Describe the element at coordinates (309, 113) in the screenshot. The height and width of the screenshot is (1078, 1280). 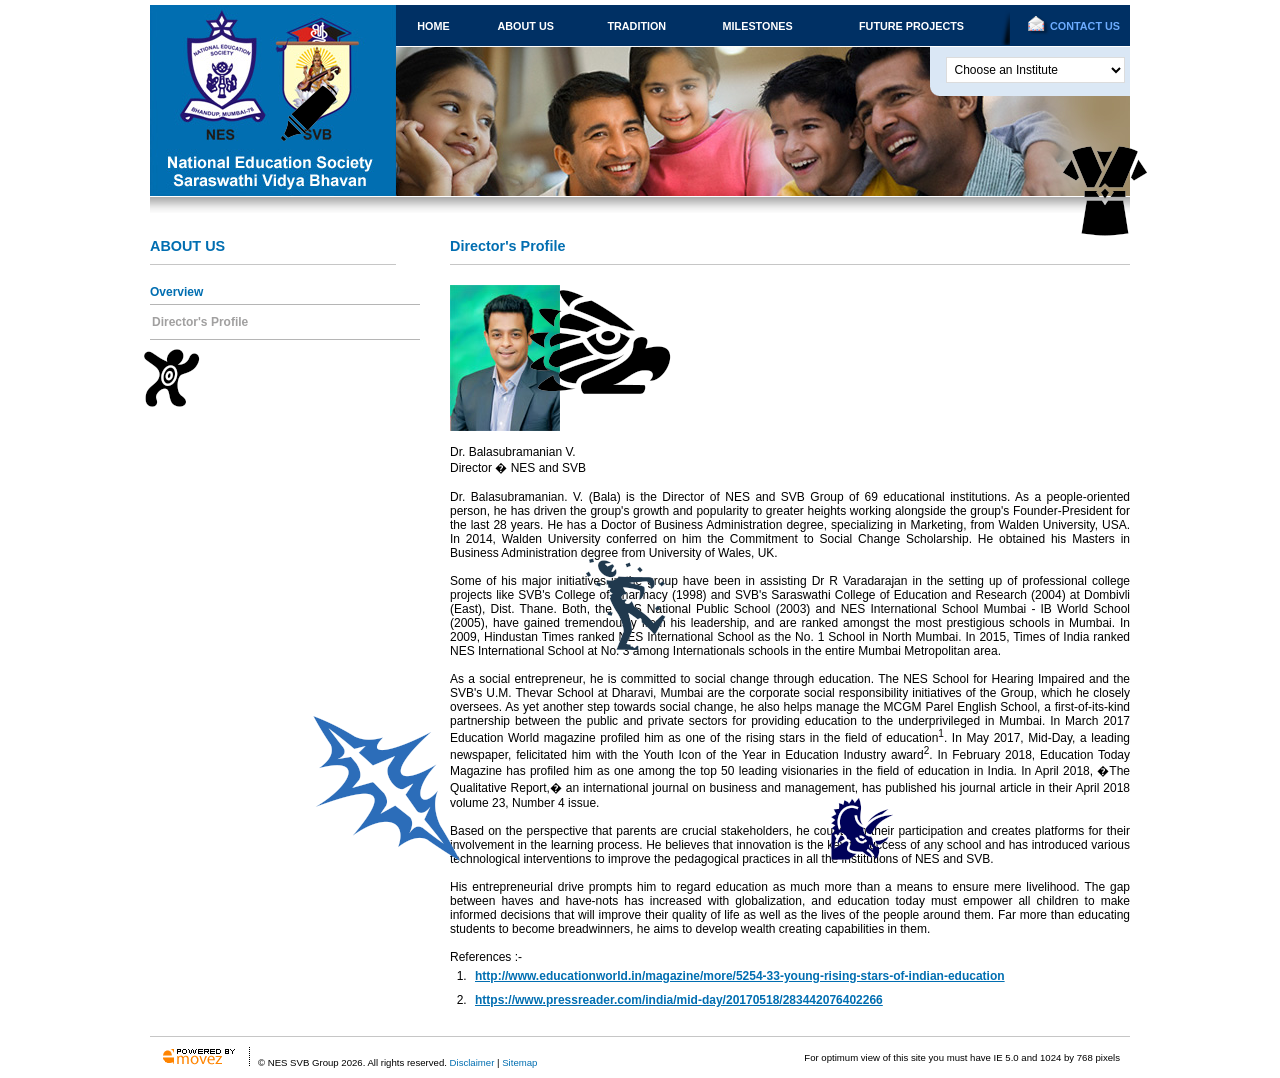
I see `highlight or mark important text` at that location.